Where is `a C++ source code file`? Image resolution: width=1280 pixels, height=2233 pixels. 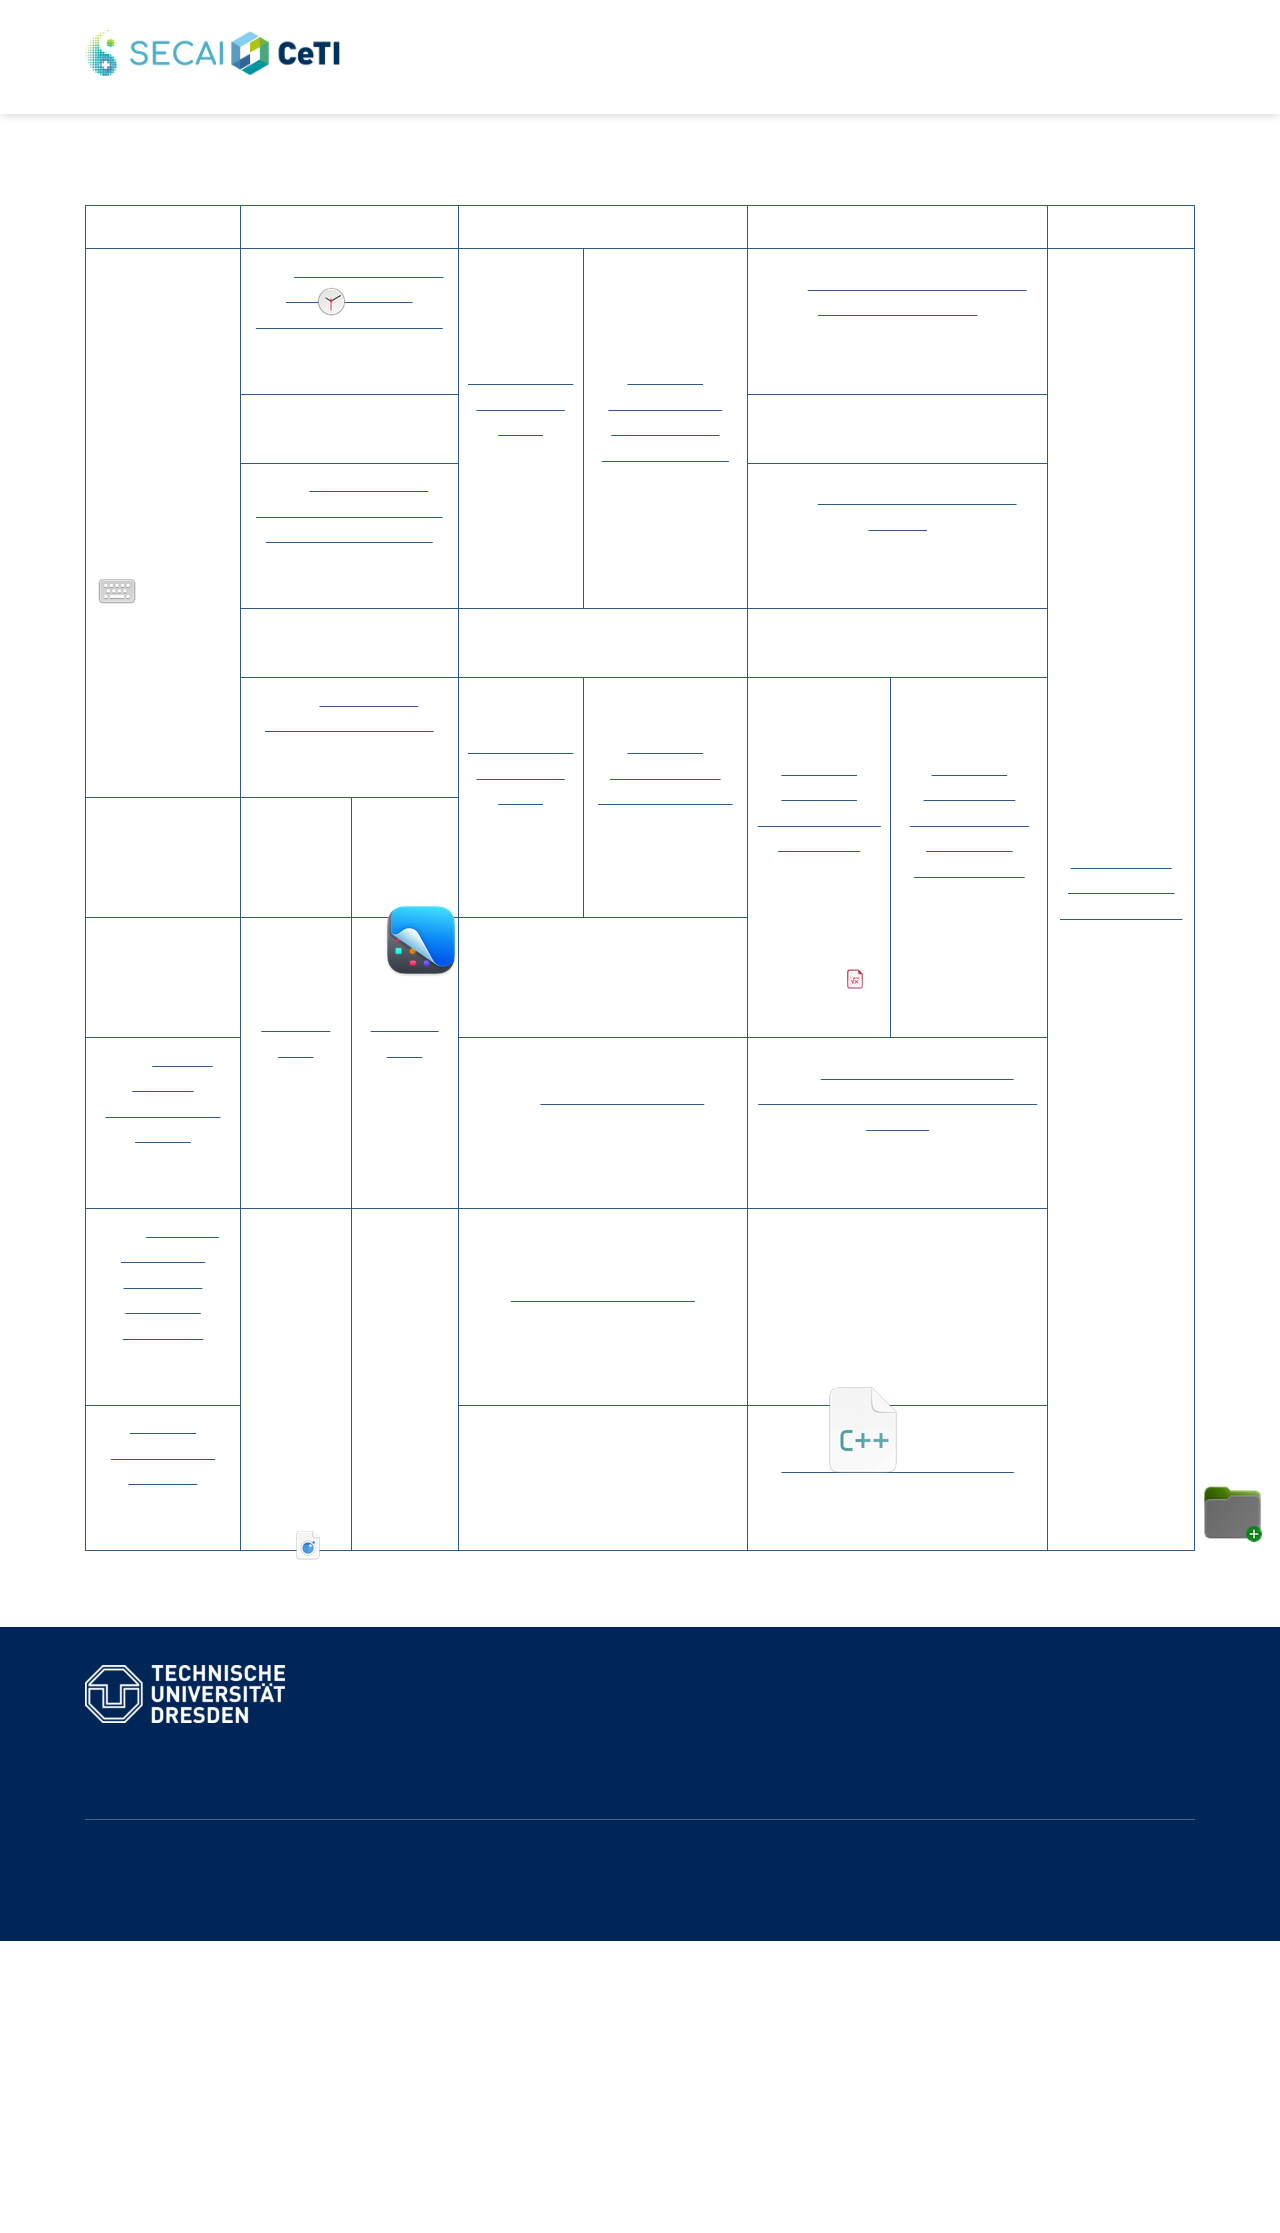 a C++ source code file is located at coordinates (863, 1430).